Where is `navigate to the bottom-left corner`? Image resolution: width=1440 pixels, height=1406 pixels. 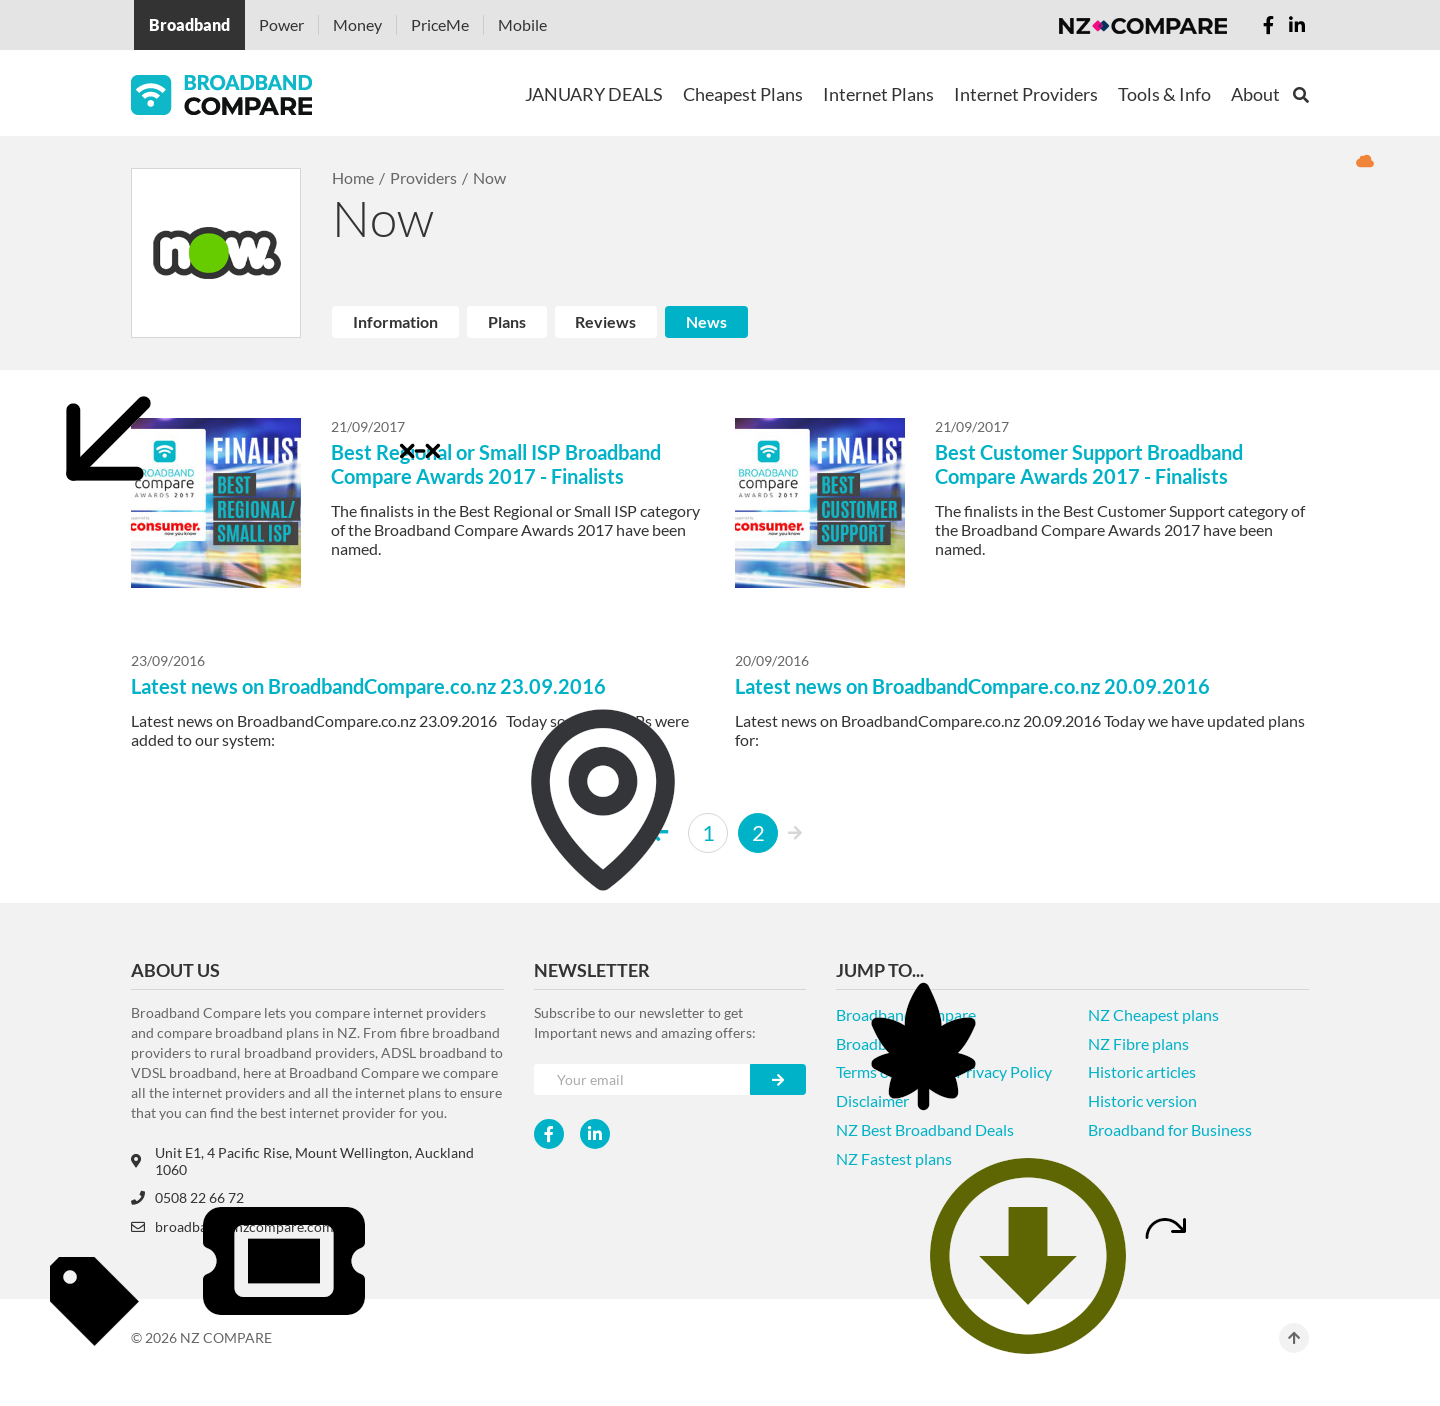 navigate to the bottom-left corner is located at coordinates (108, 438).